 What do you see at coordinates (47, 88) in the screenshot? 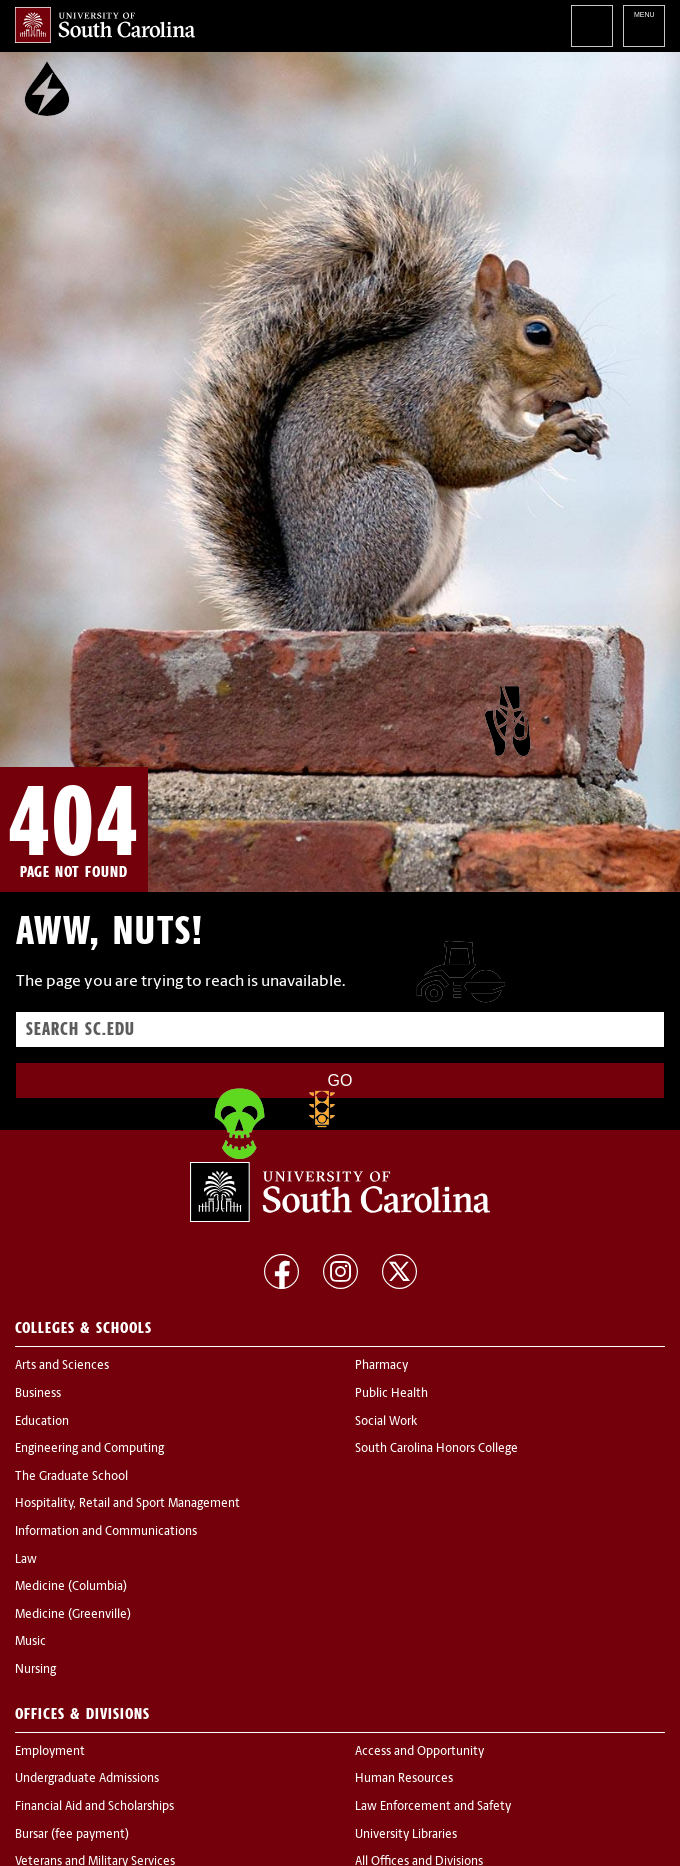
I see `indicates hydroelectric or water-based power` at bounding box center [47, 88].